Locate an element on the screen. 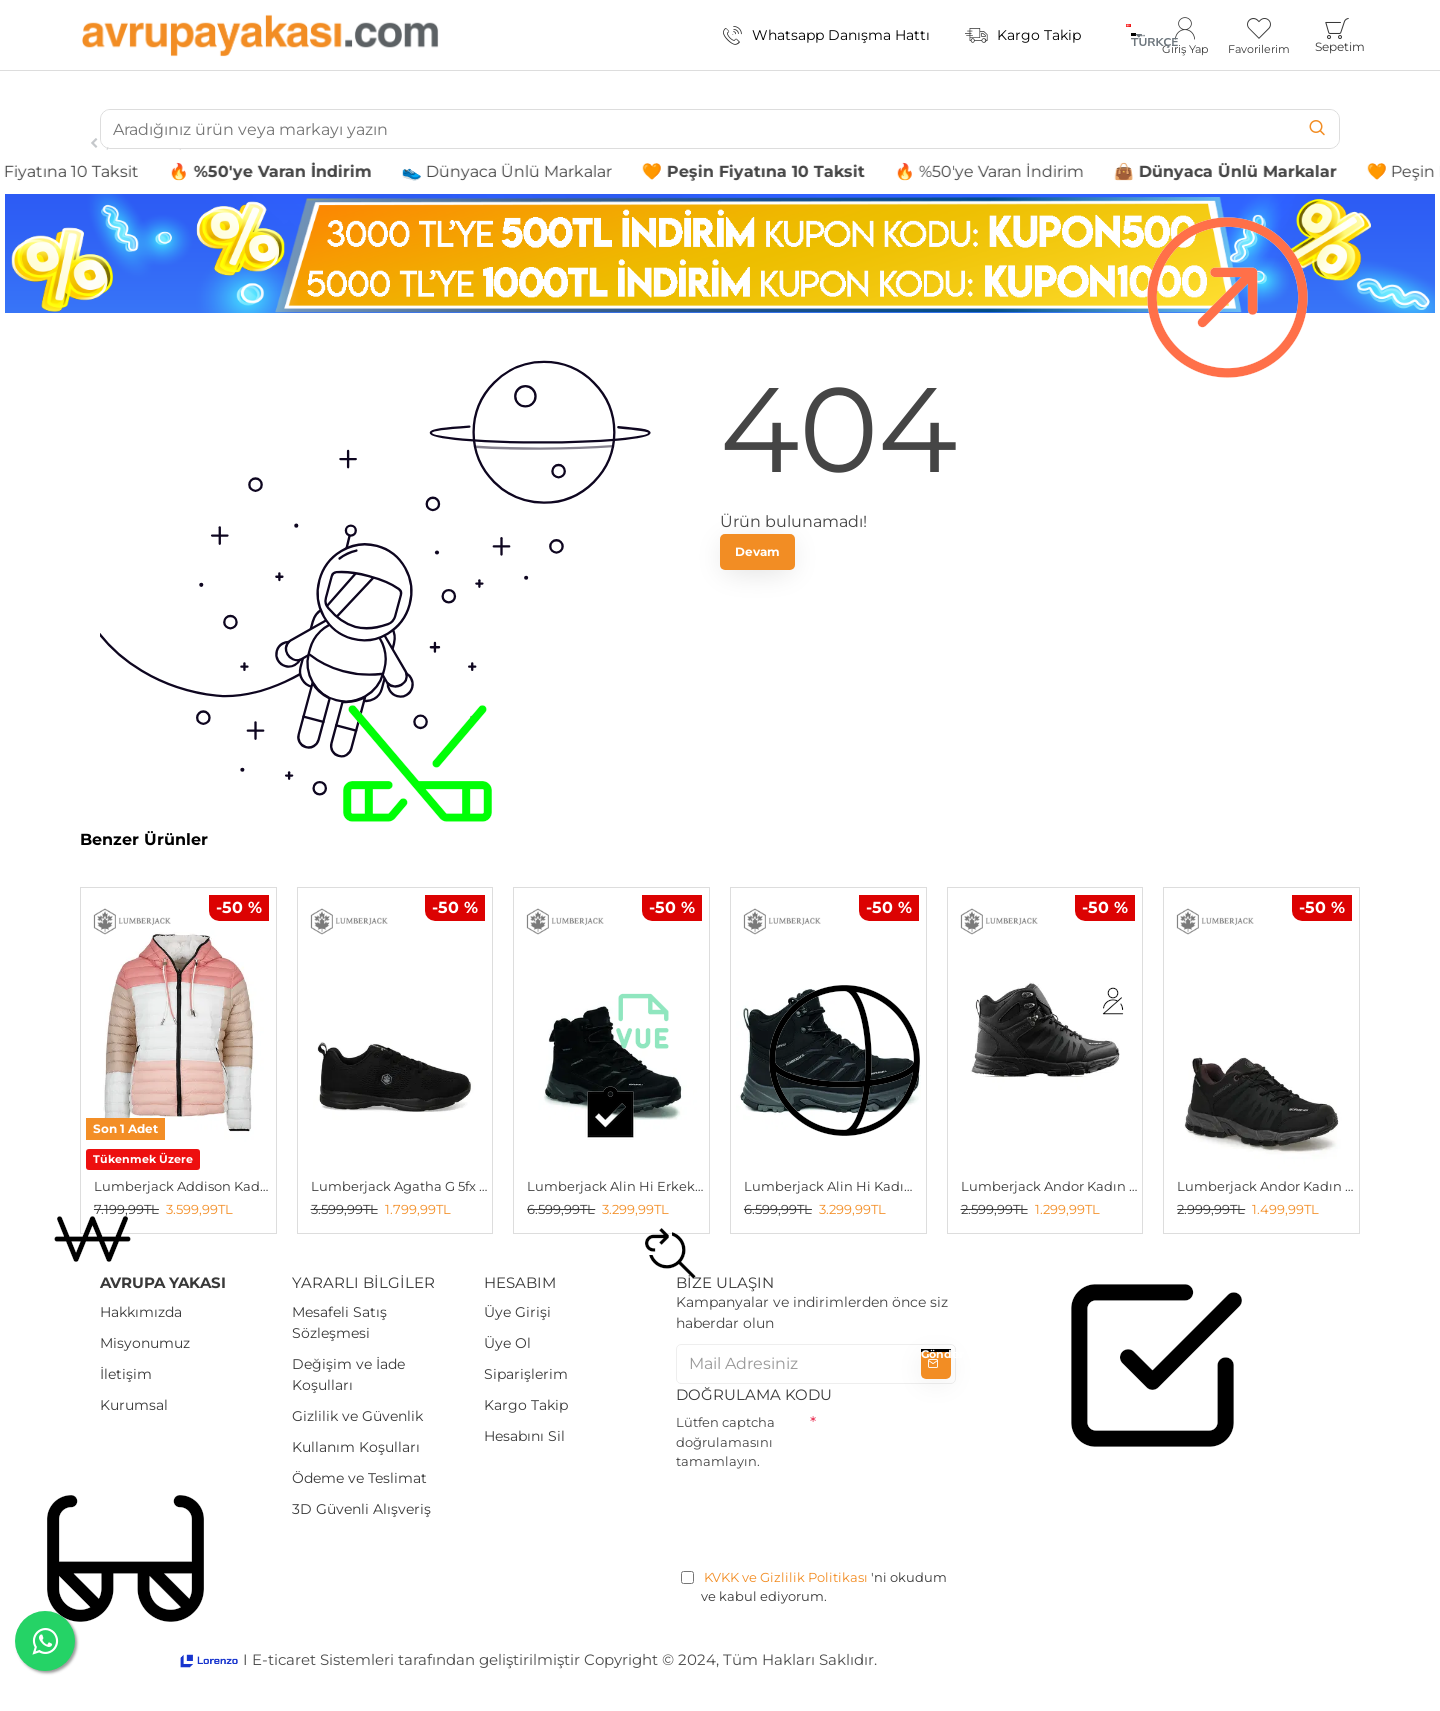  vue.js component or project file is located at coordinates (643, 1023).